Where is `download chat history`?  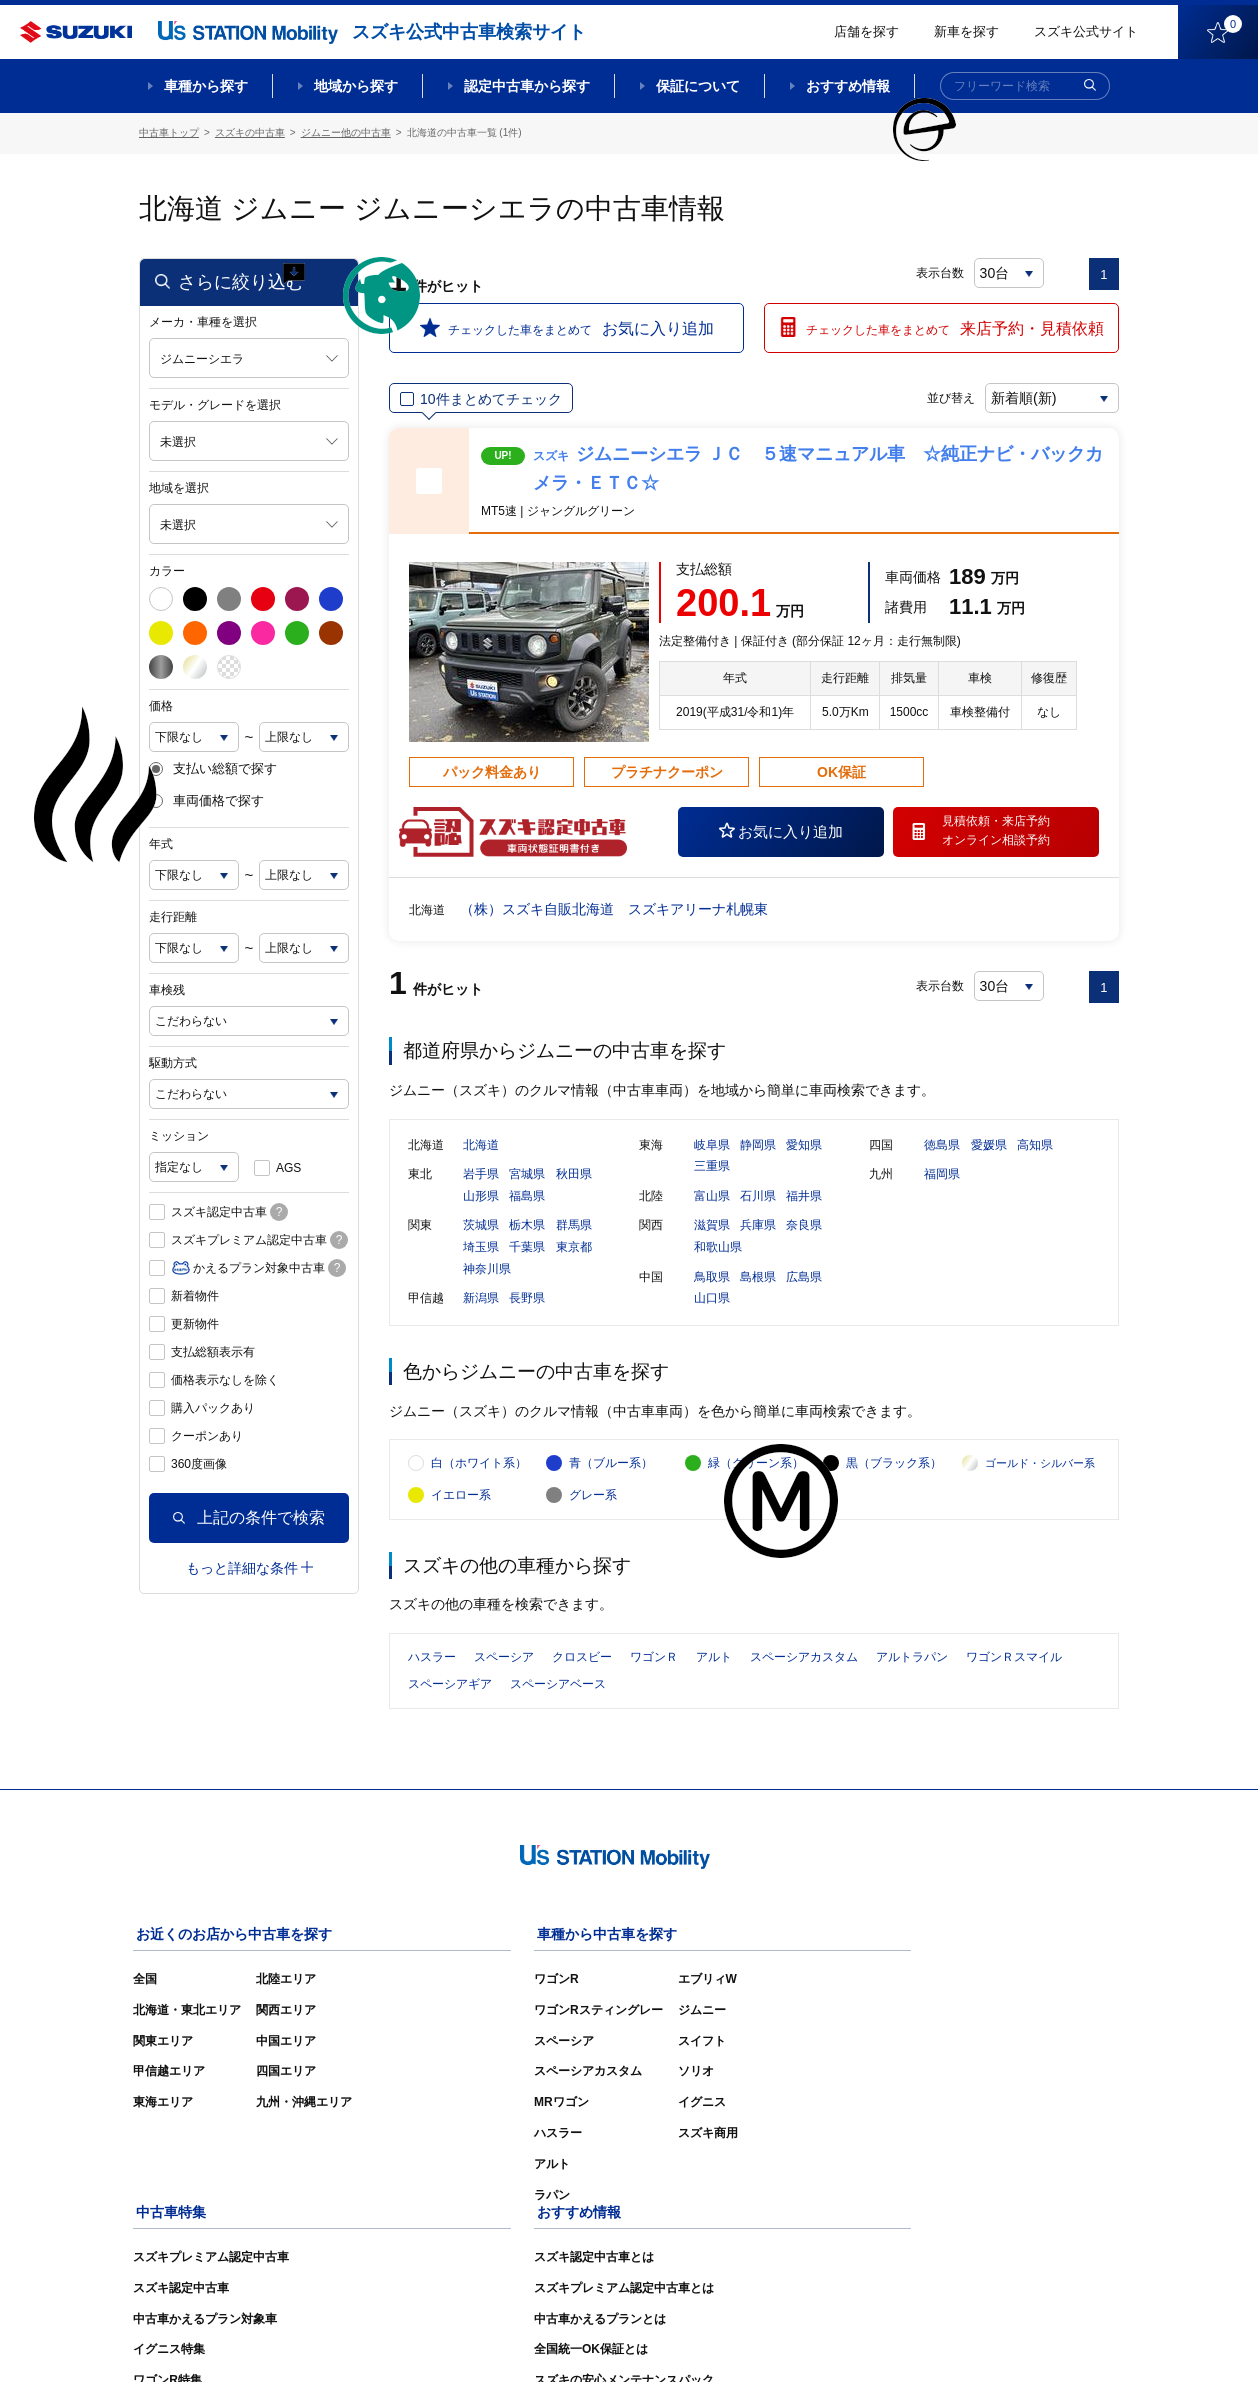
download chat history is located at coordinates (294, 273).